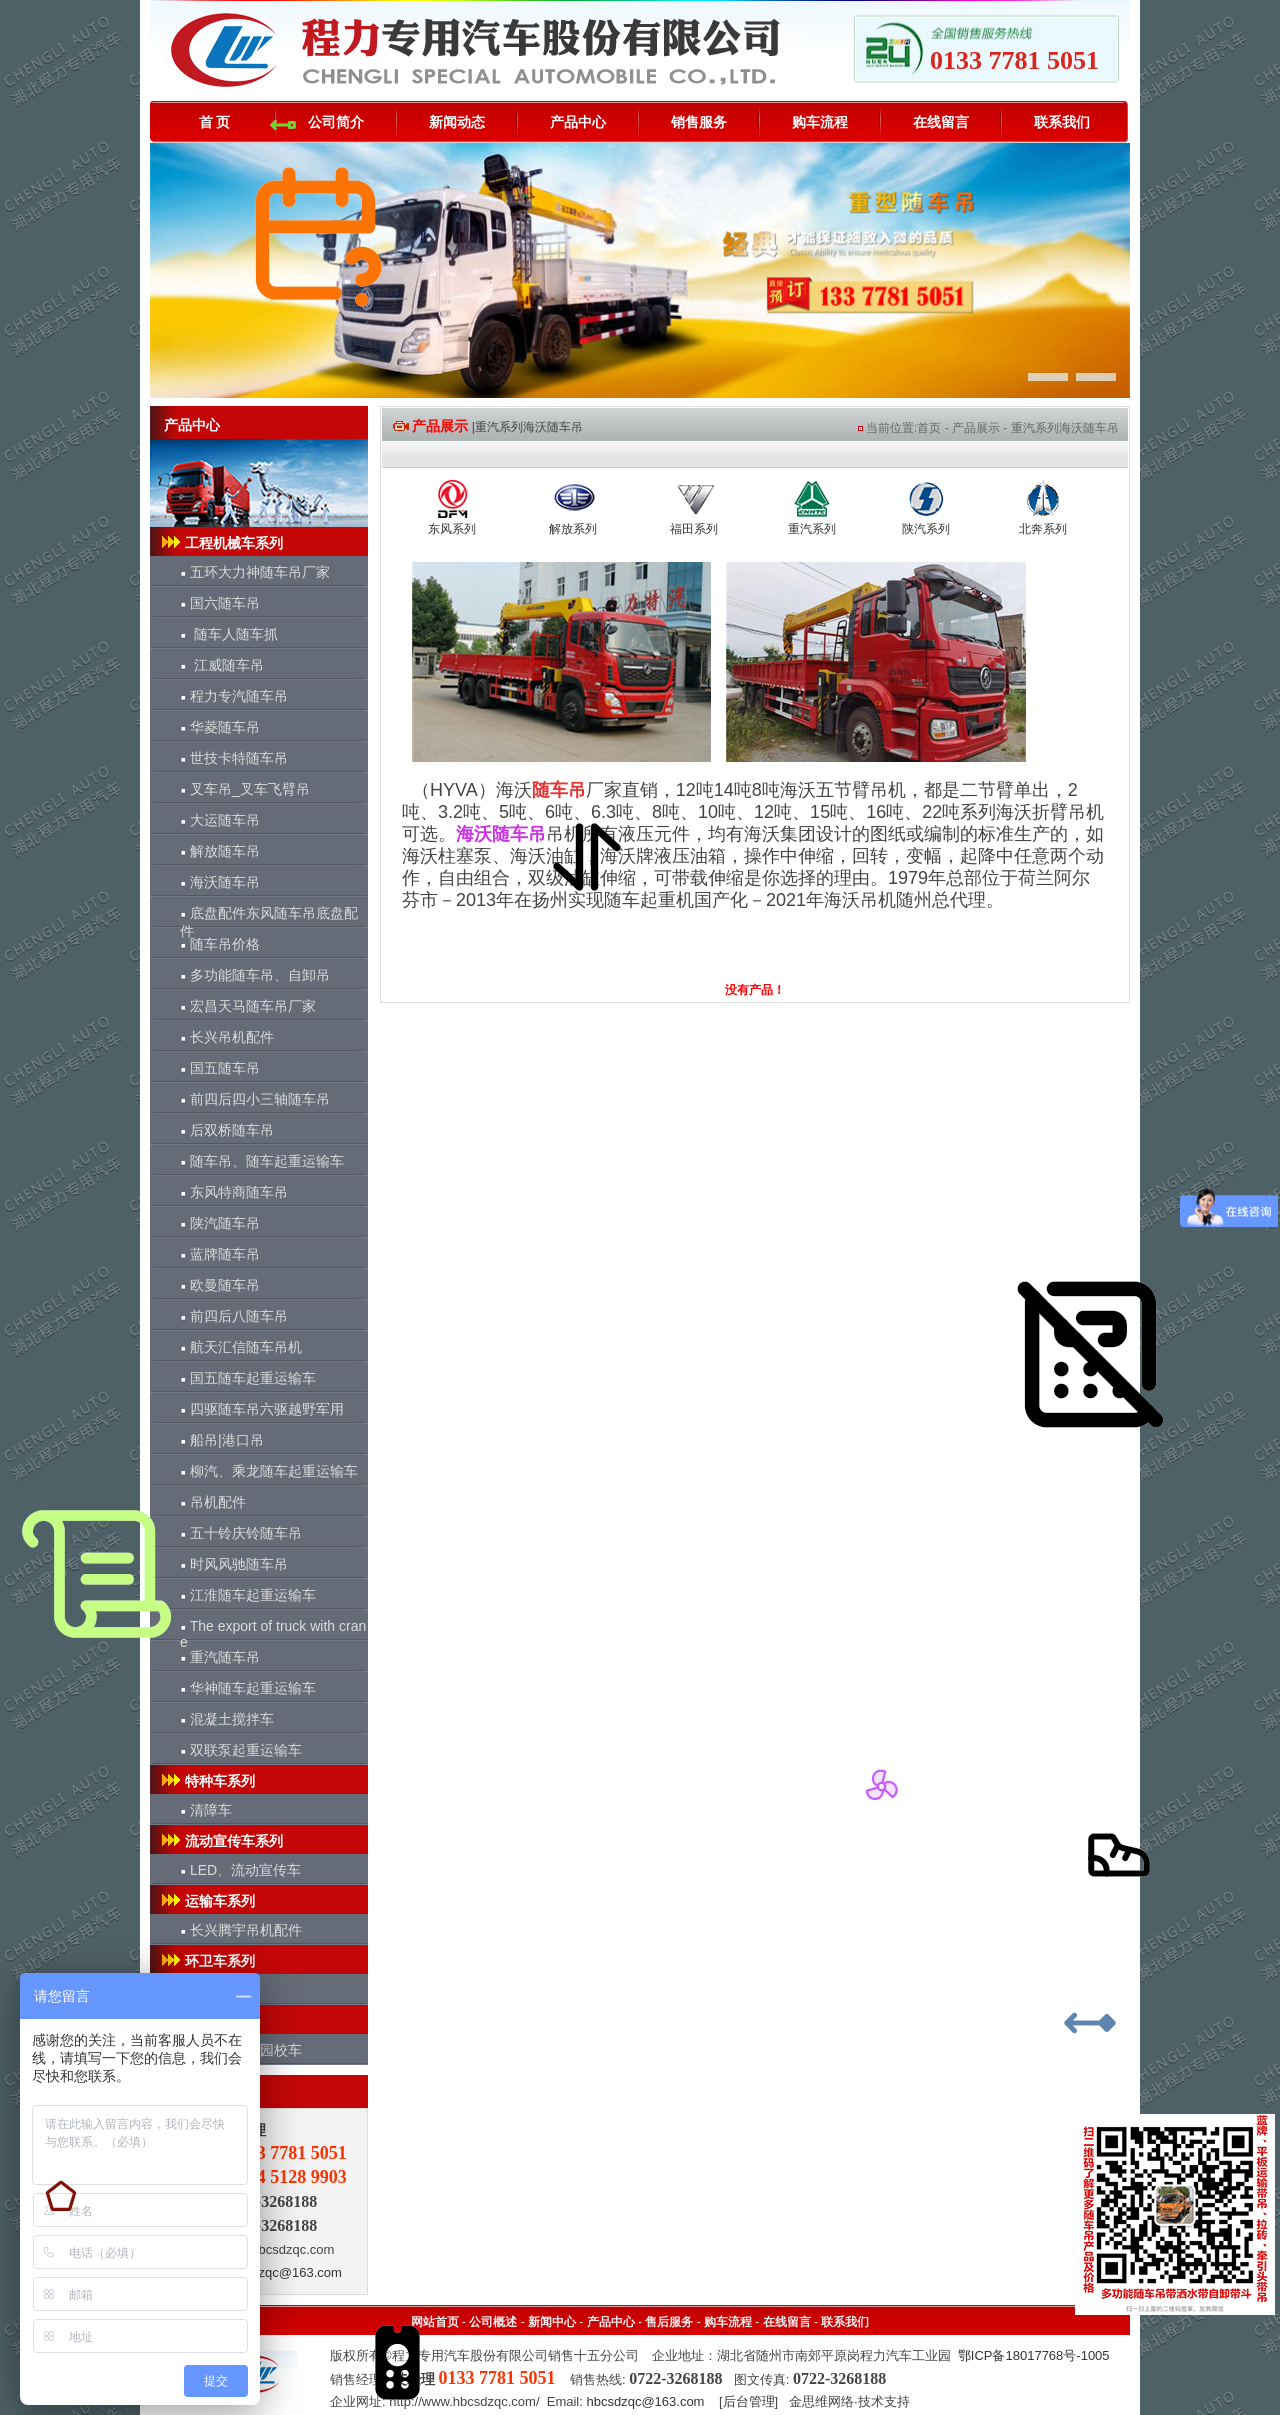  I want to click on view terms and conditions or legal document, so click(102, 1574).